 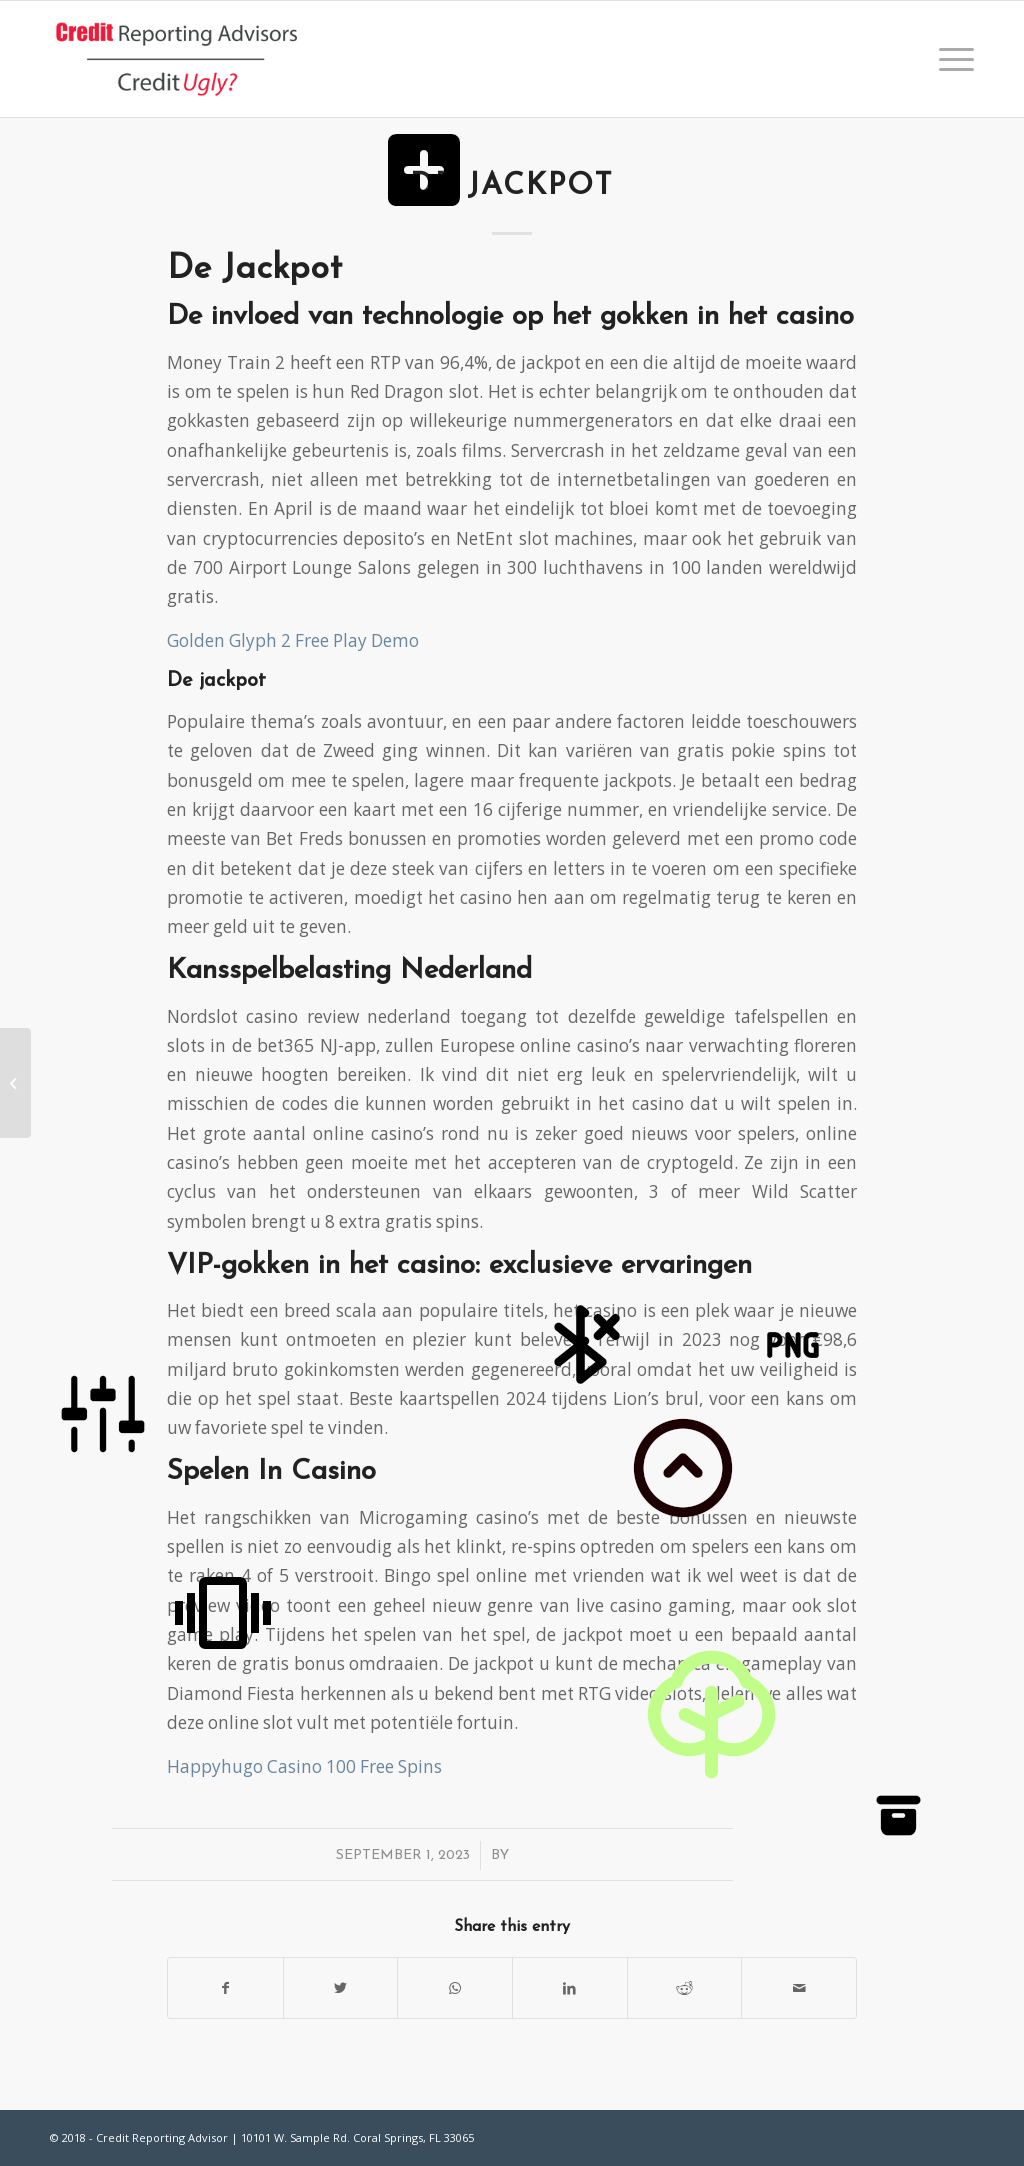 What do you see at coordinates (793, 1345) in the screenshot?
I see `indicates a PNG image file type` at bounding box center [793, 1345].